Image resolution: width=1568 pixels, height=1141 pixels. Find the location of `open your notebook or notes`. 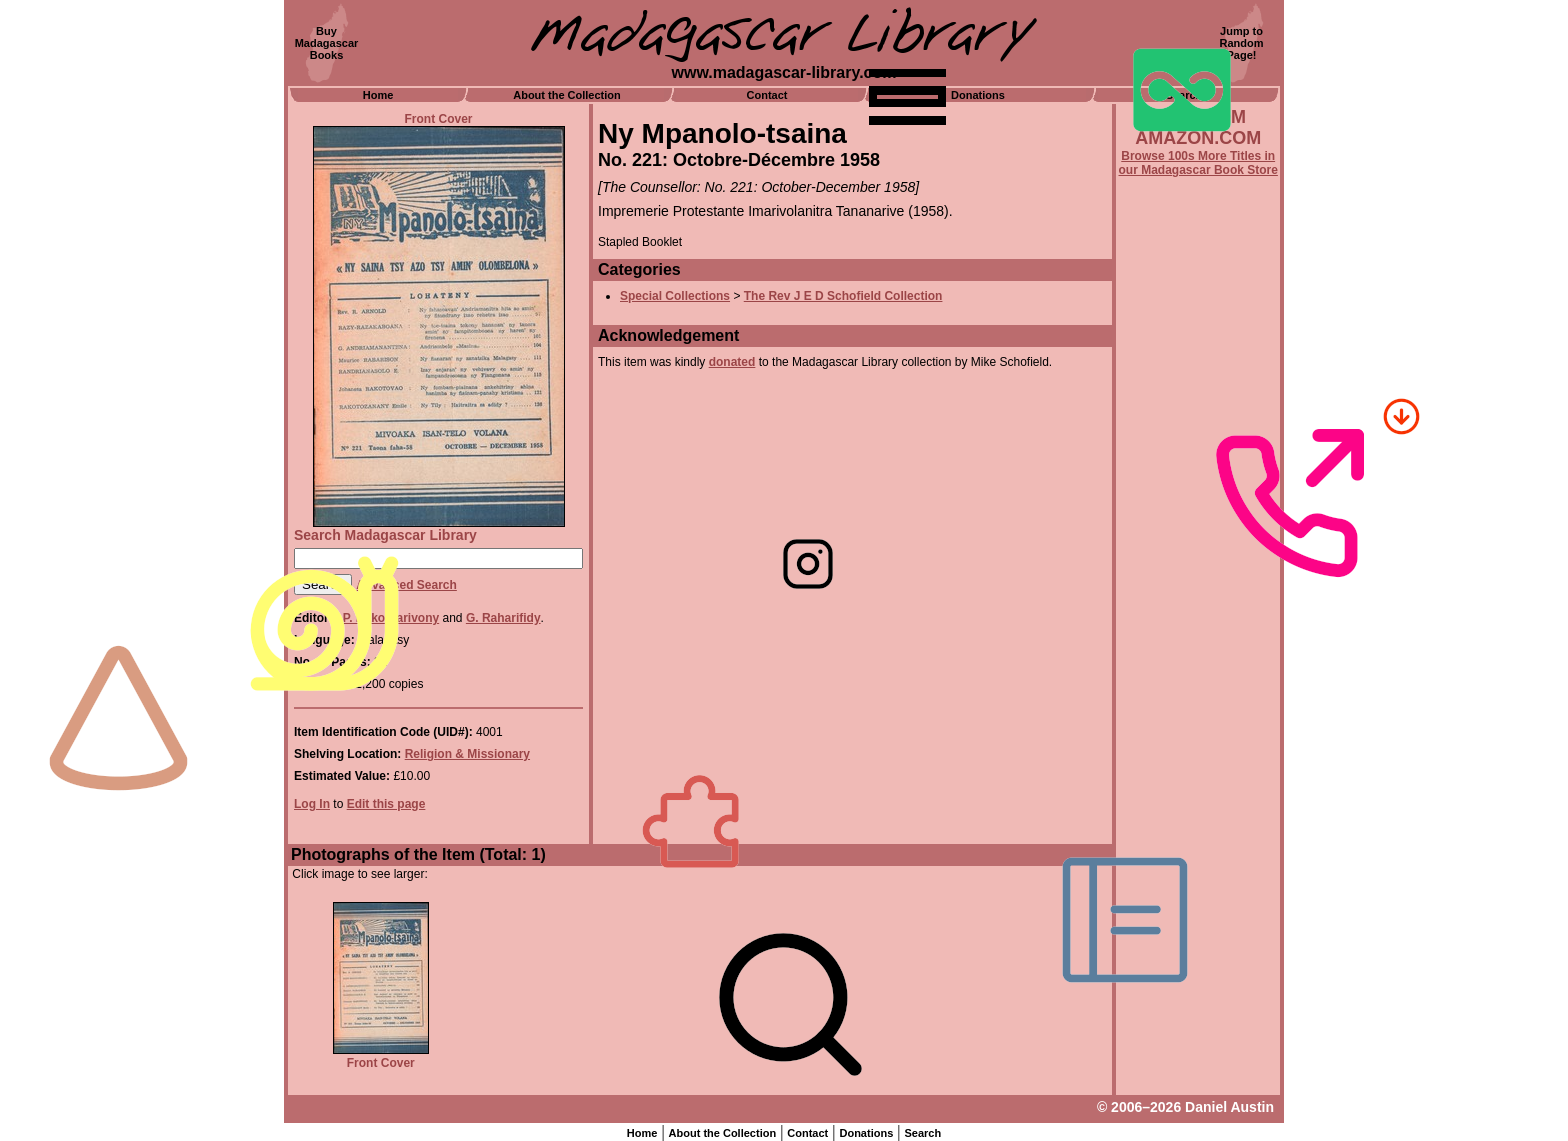

open your notebook or notes is located at coordinates (1125, 920).